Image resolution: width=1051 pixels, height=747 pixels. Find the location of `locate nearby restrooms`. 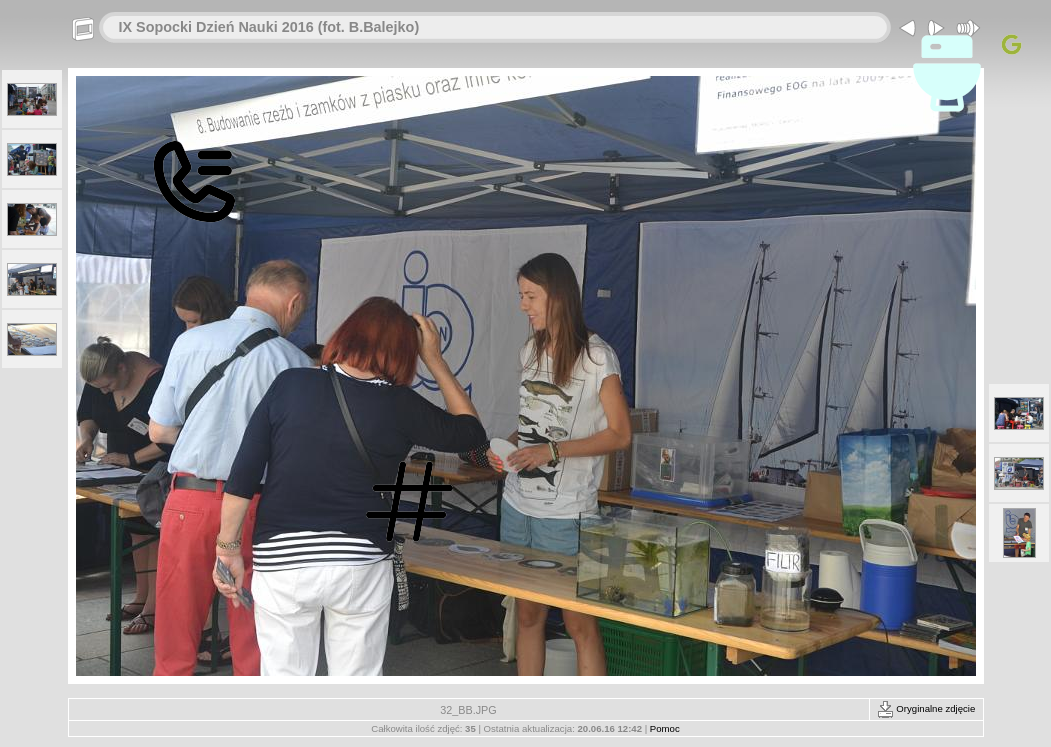

locate nearby restrooms is located at coordinates (947, 72).